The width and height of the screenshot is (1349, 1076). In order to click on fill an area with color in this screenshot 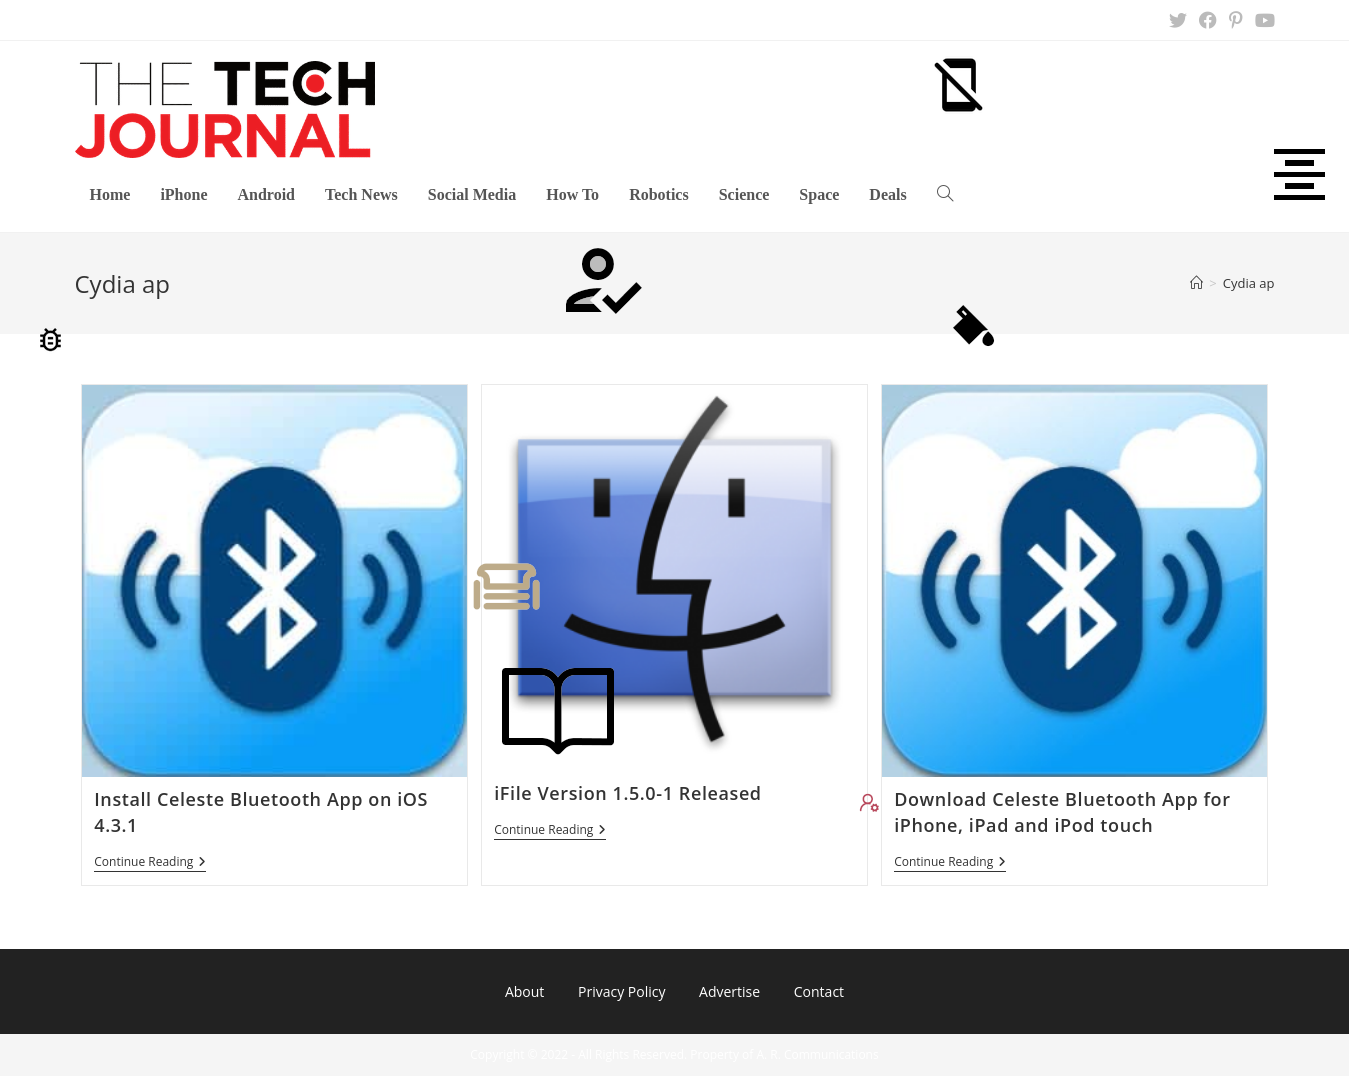, I will do `click(973, 325)`.